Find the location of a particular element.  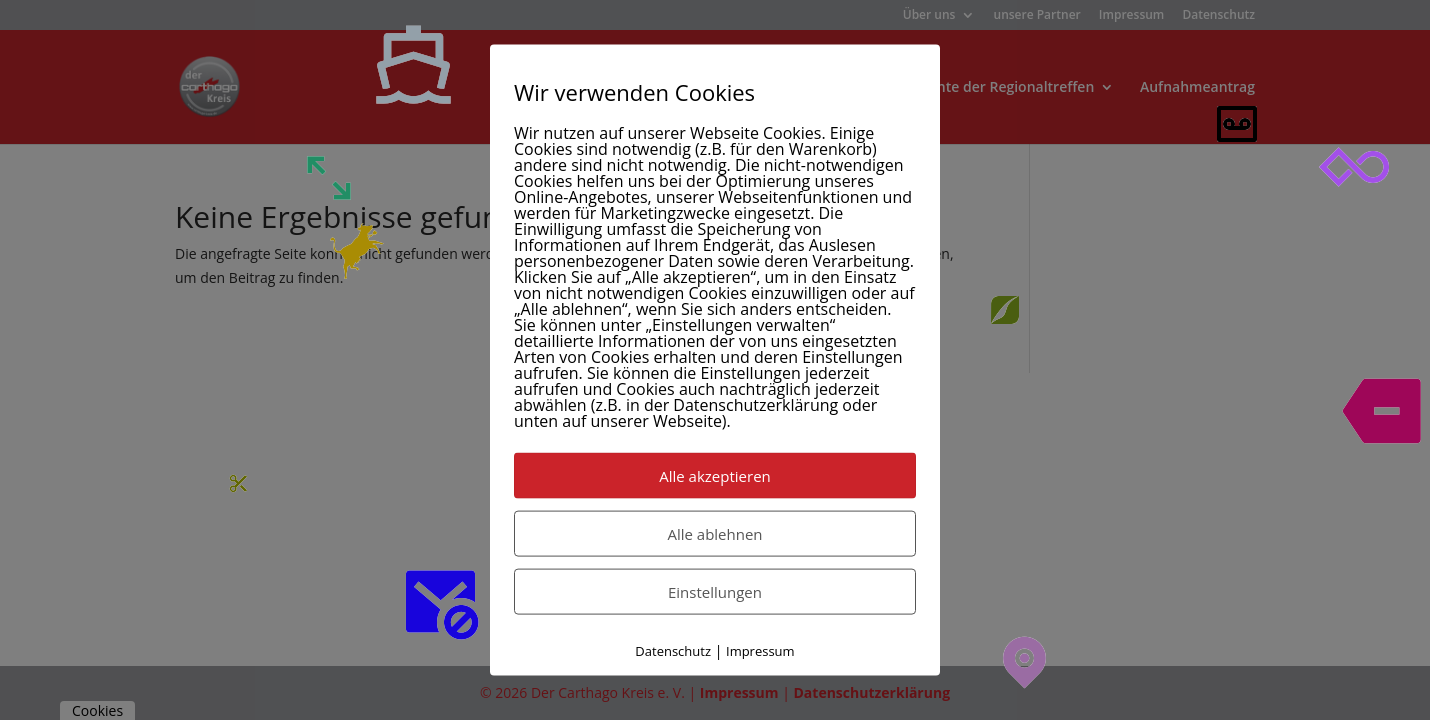

delete the last character entered is located at coordinates (1385, 411).